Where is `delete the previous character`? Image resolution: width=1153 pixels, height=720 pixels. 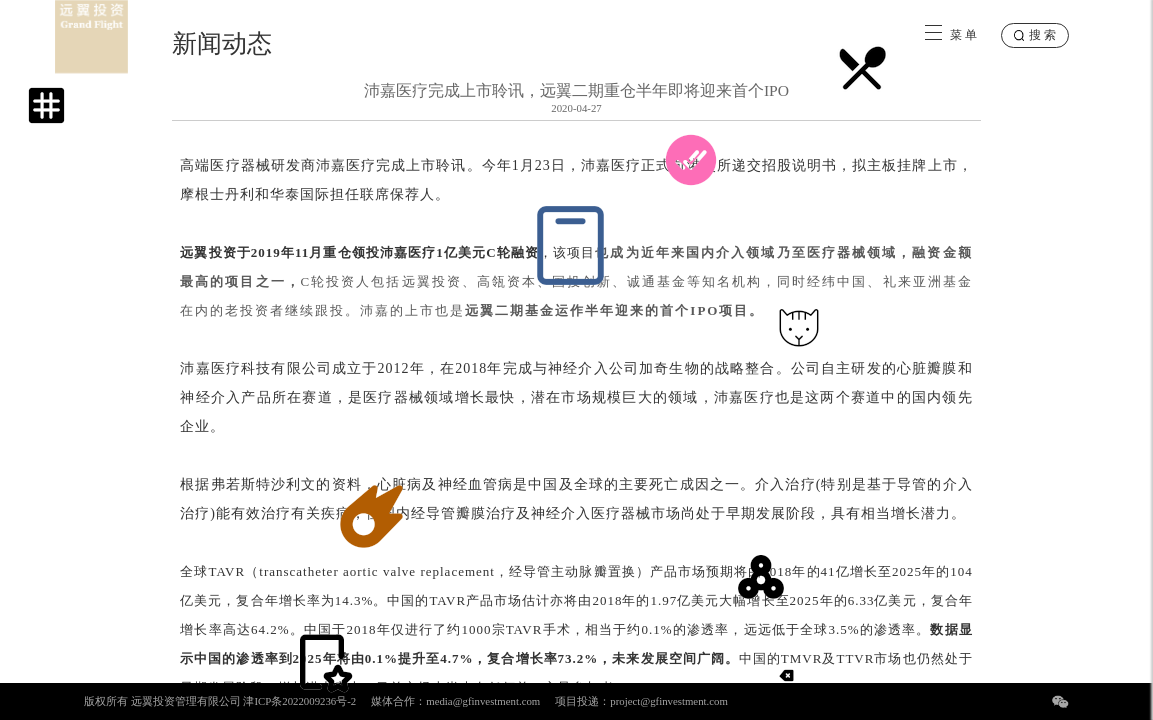 delete the previous character is located at coordinates (786, 675).